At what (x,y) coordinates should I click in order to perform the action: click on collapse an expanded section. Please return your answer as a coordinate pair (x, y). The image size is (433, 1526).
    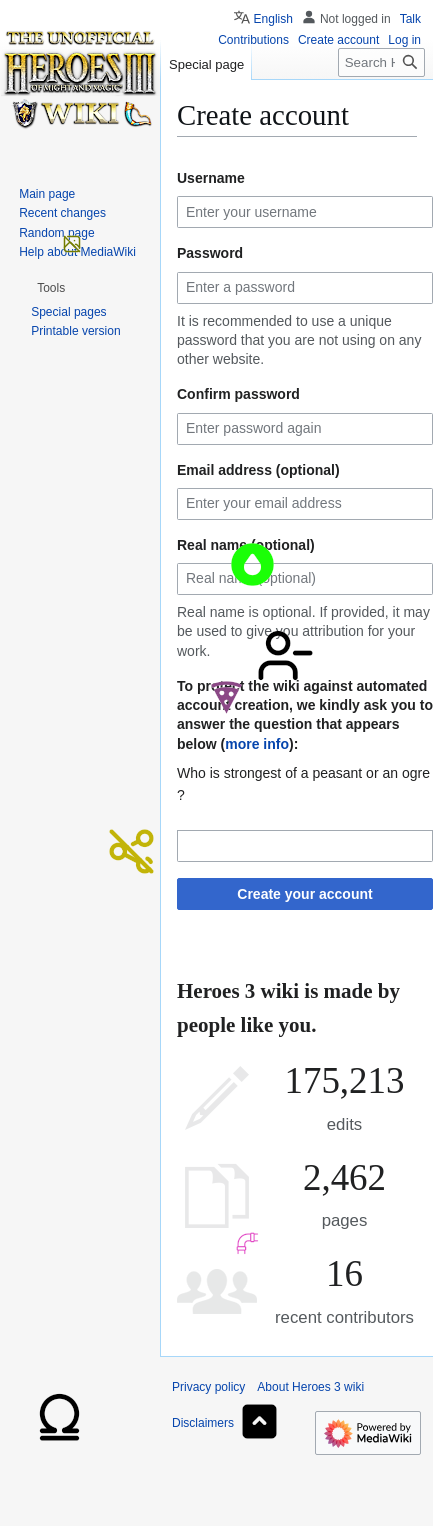
    Looking at the image, I should click on (259, 1421).